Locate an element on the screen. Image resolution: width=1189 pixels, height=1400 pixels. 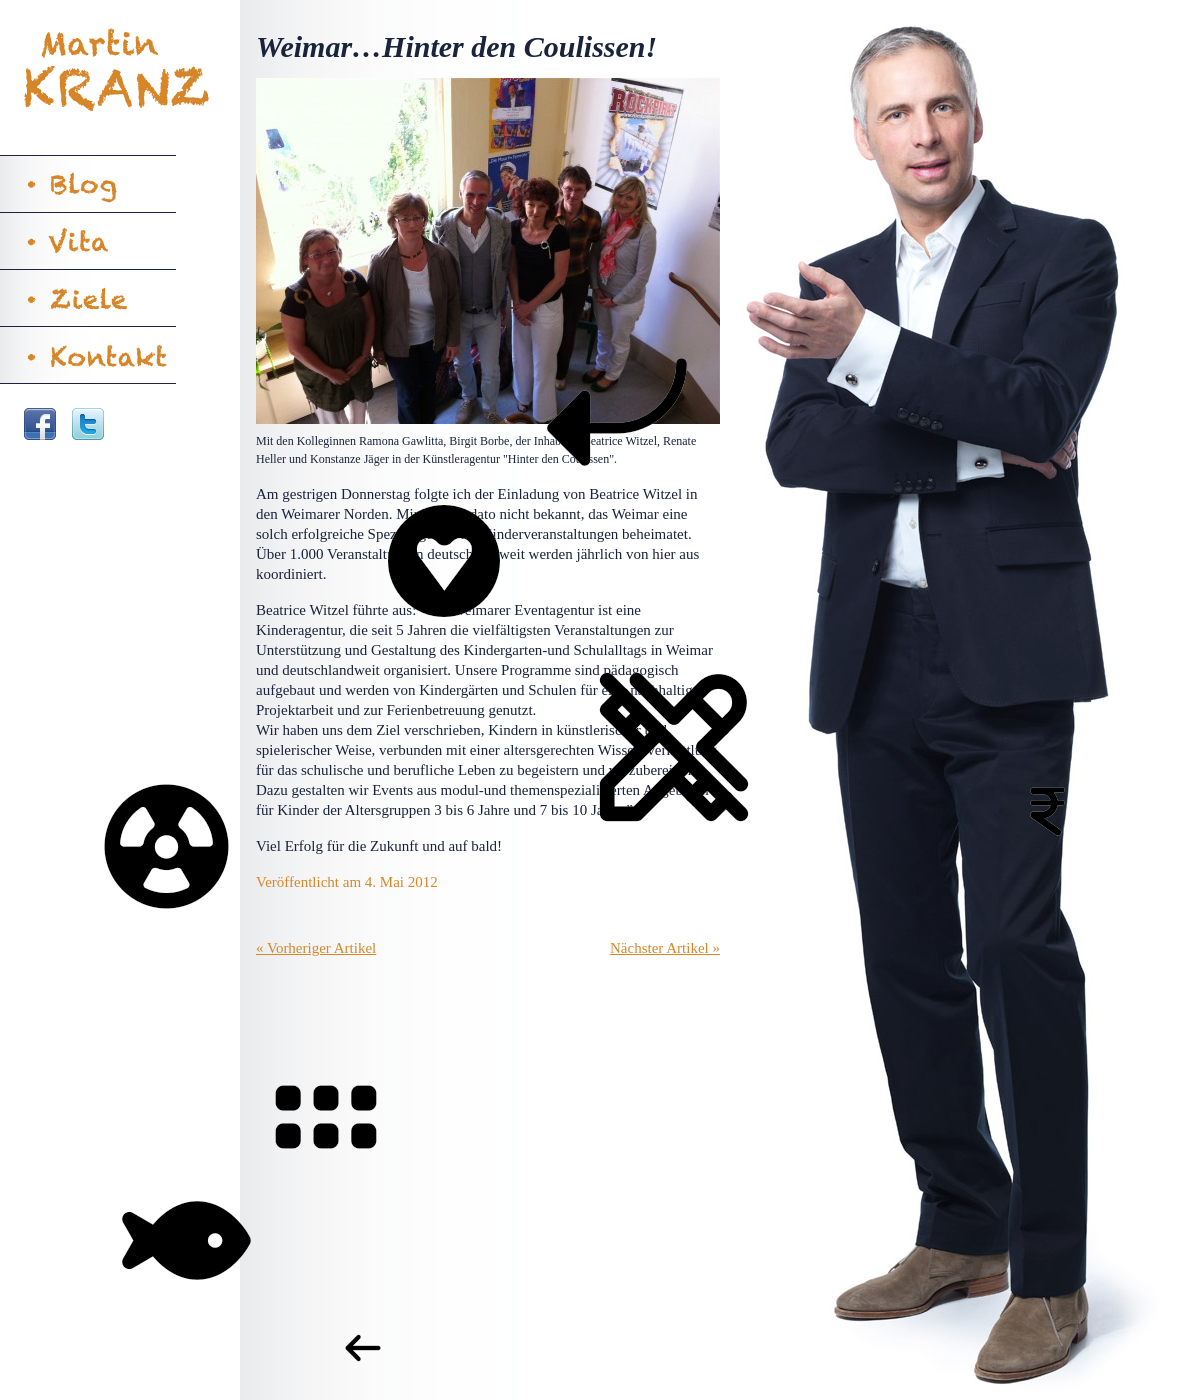
go back to the previous screen is located at coordinates (363, 1348).